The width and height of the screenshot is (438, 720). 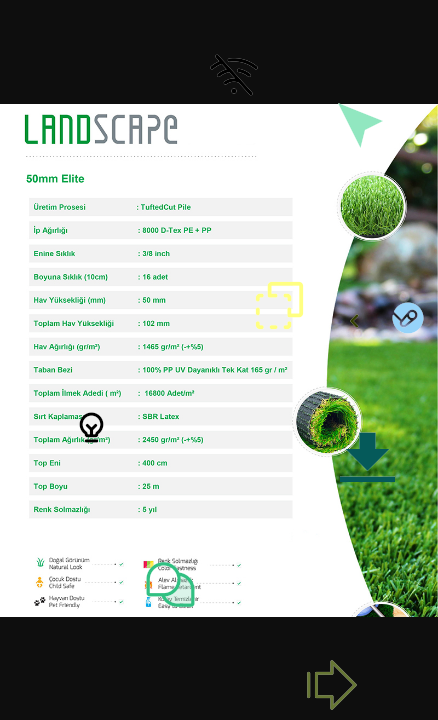 What do you see at coordinates (330, 685) in the screenshot?
I see `move forward or proceed to next step` at bounding box center [330, 685].